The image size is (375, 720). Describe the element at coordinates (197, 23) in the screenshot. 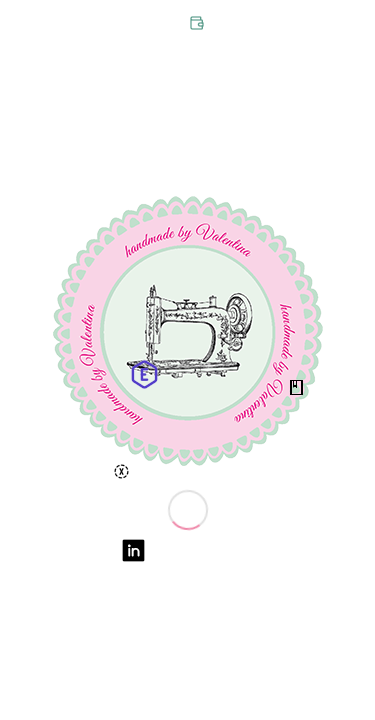

I see `access your wallet or payment methods` at that location.